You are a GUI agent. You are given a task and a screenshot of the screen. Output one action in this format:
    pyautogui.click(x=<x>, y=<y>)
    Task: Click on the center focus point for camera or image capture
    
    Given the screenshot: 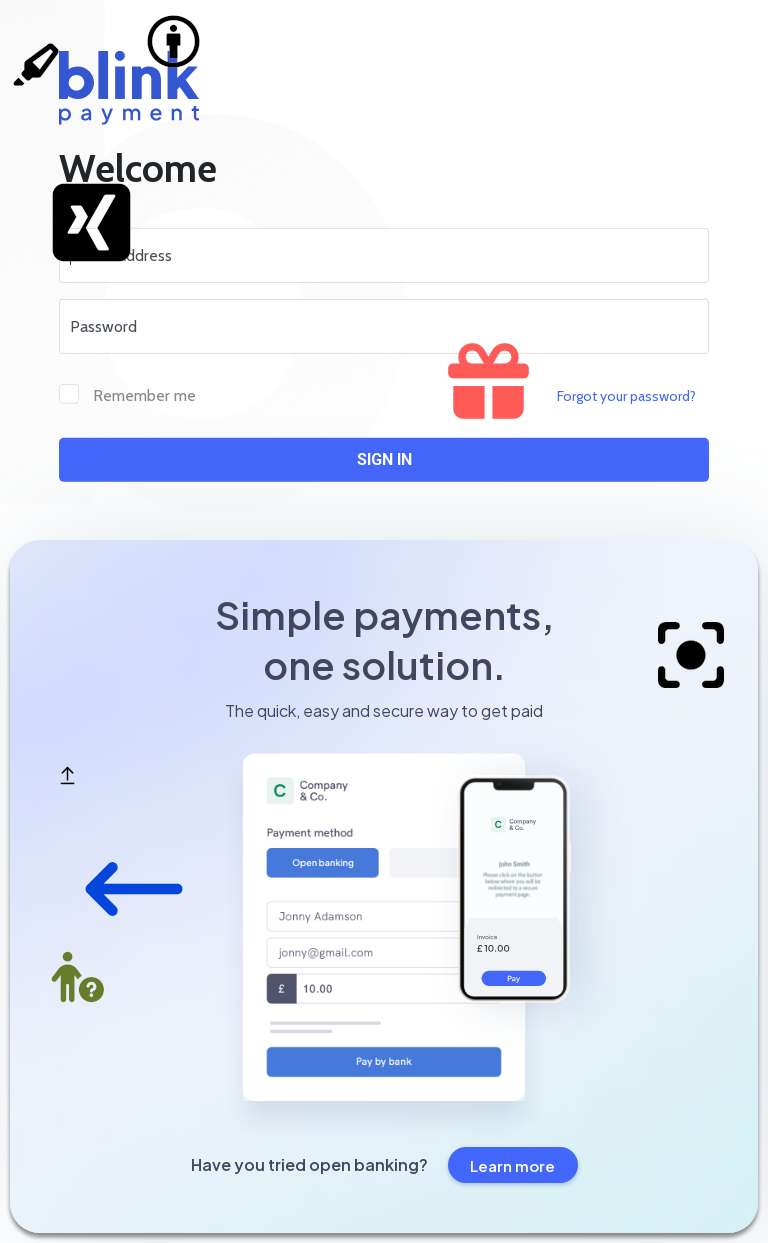 What is the action you would take?
    pyautogui.click(x=691, y=655)
    